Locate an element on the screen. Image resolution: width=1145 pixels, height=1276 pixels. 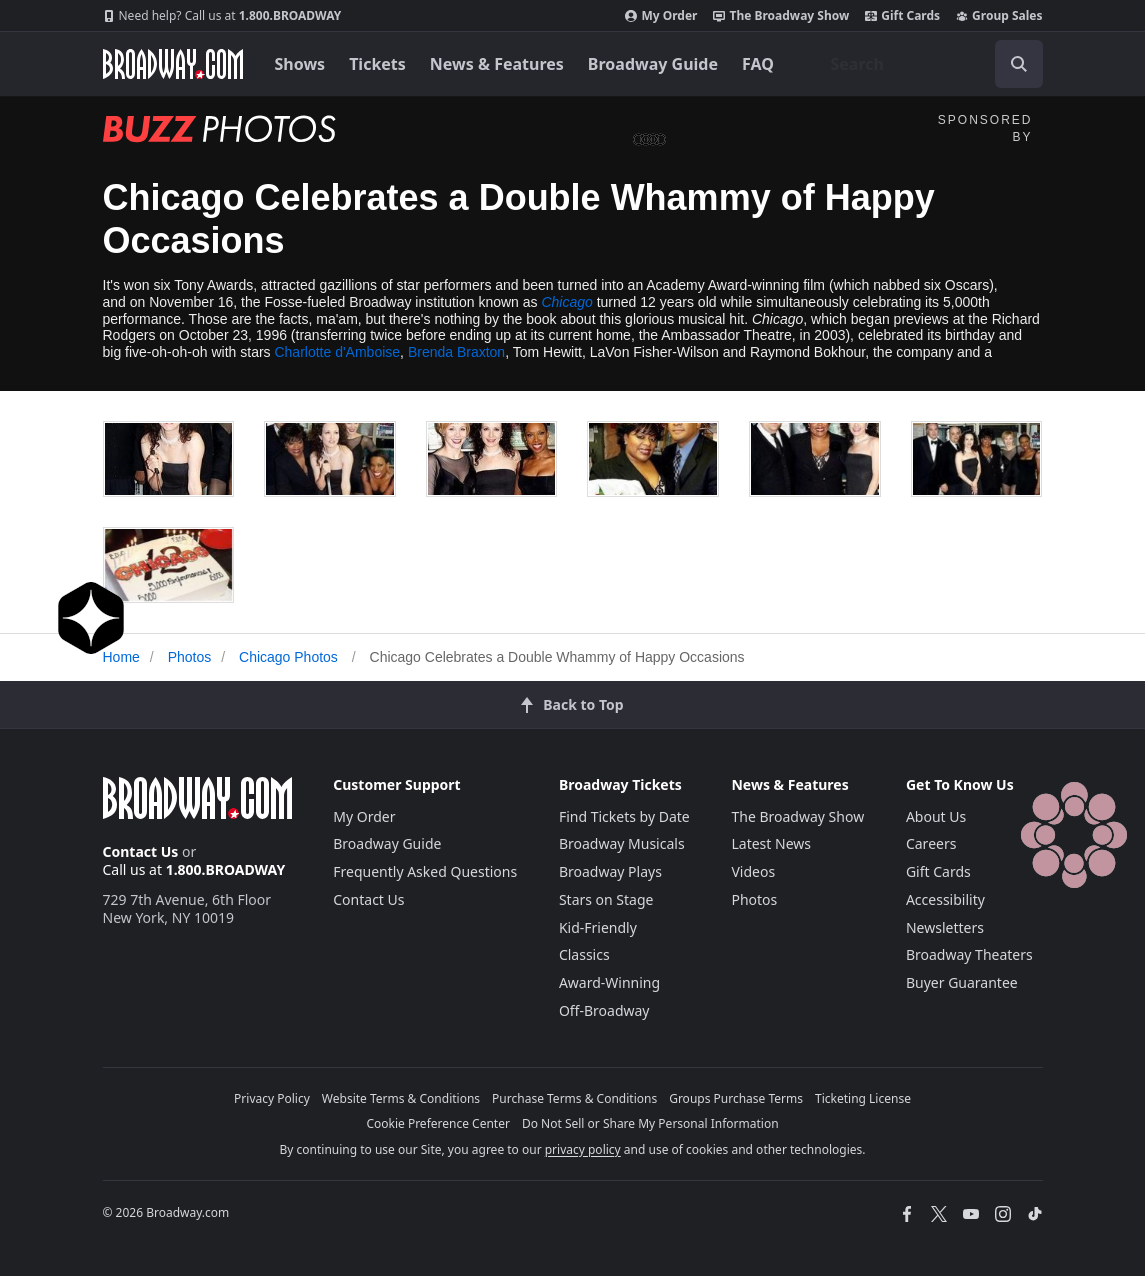
open source framework (OSF) logo is located at coordinates (1074, 835).